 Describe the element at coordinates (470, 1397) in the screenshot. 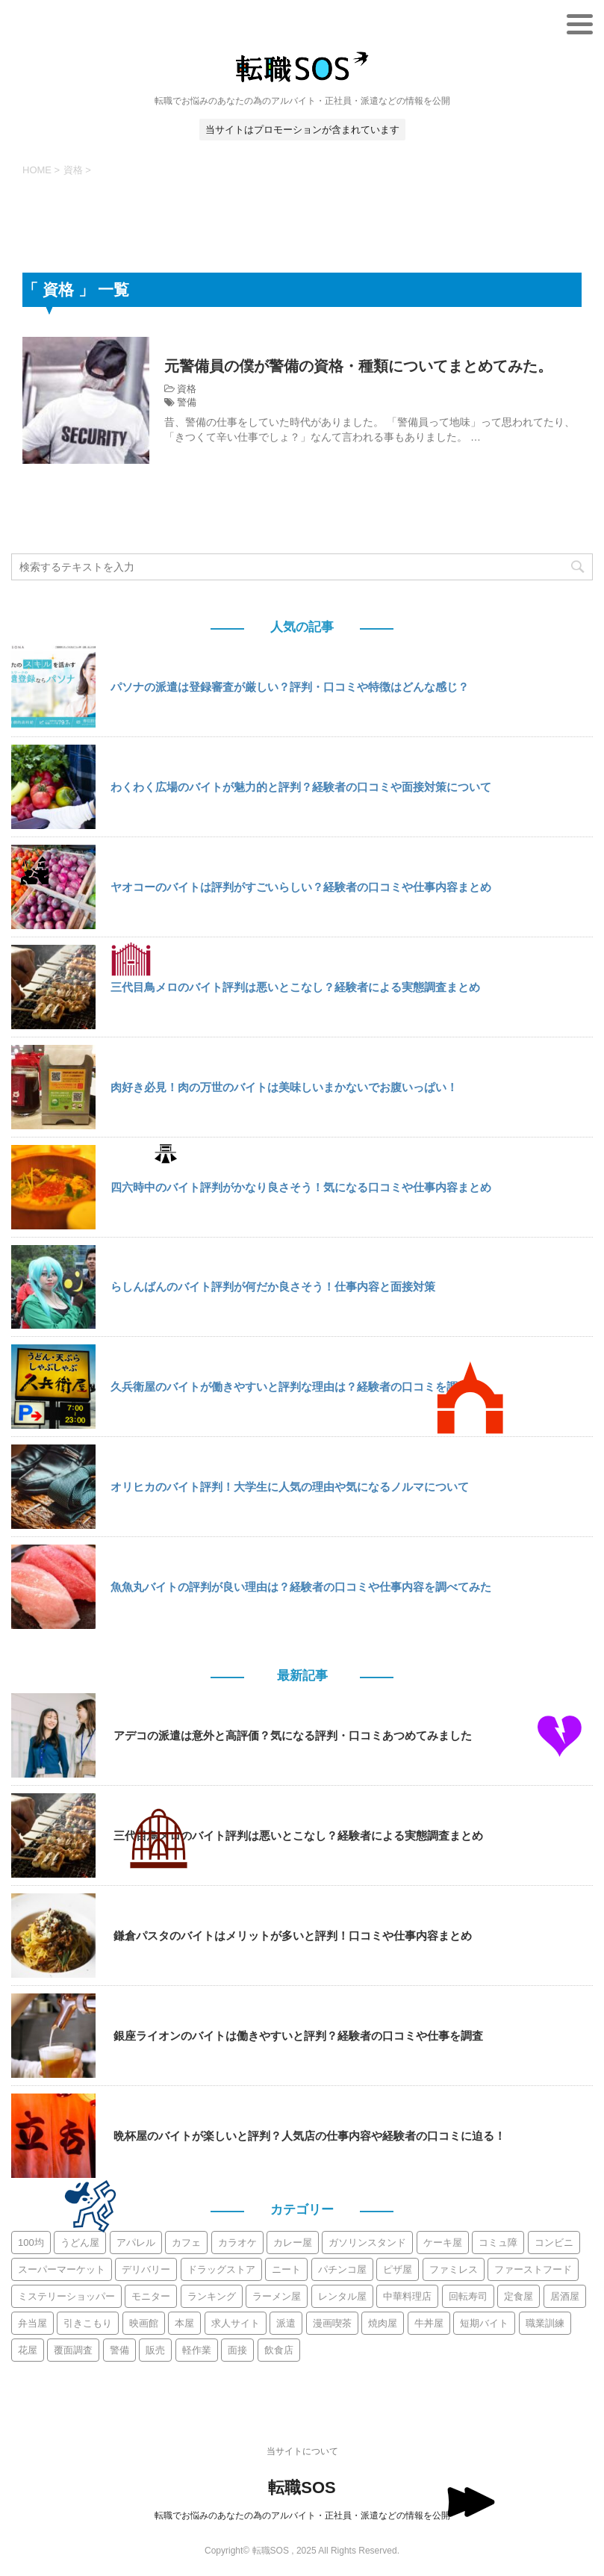

I see `access bridge-building or construction features` at that location.